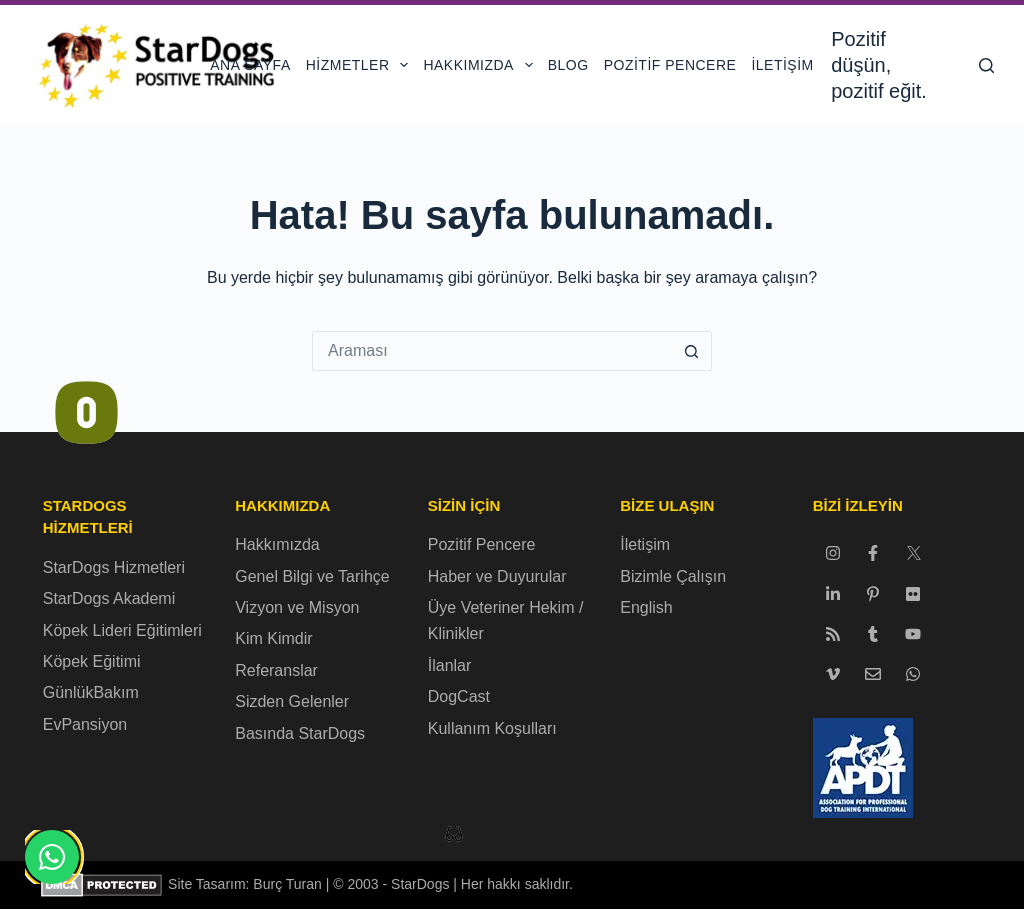  Describe the element at coordinates (454, 834) in the screenshot. I see `view or access reading mode` at that location.